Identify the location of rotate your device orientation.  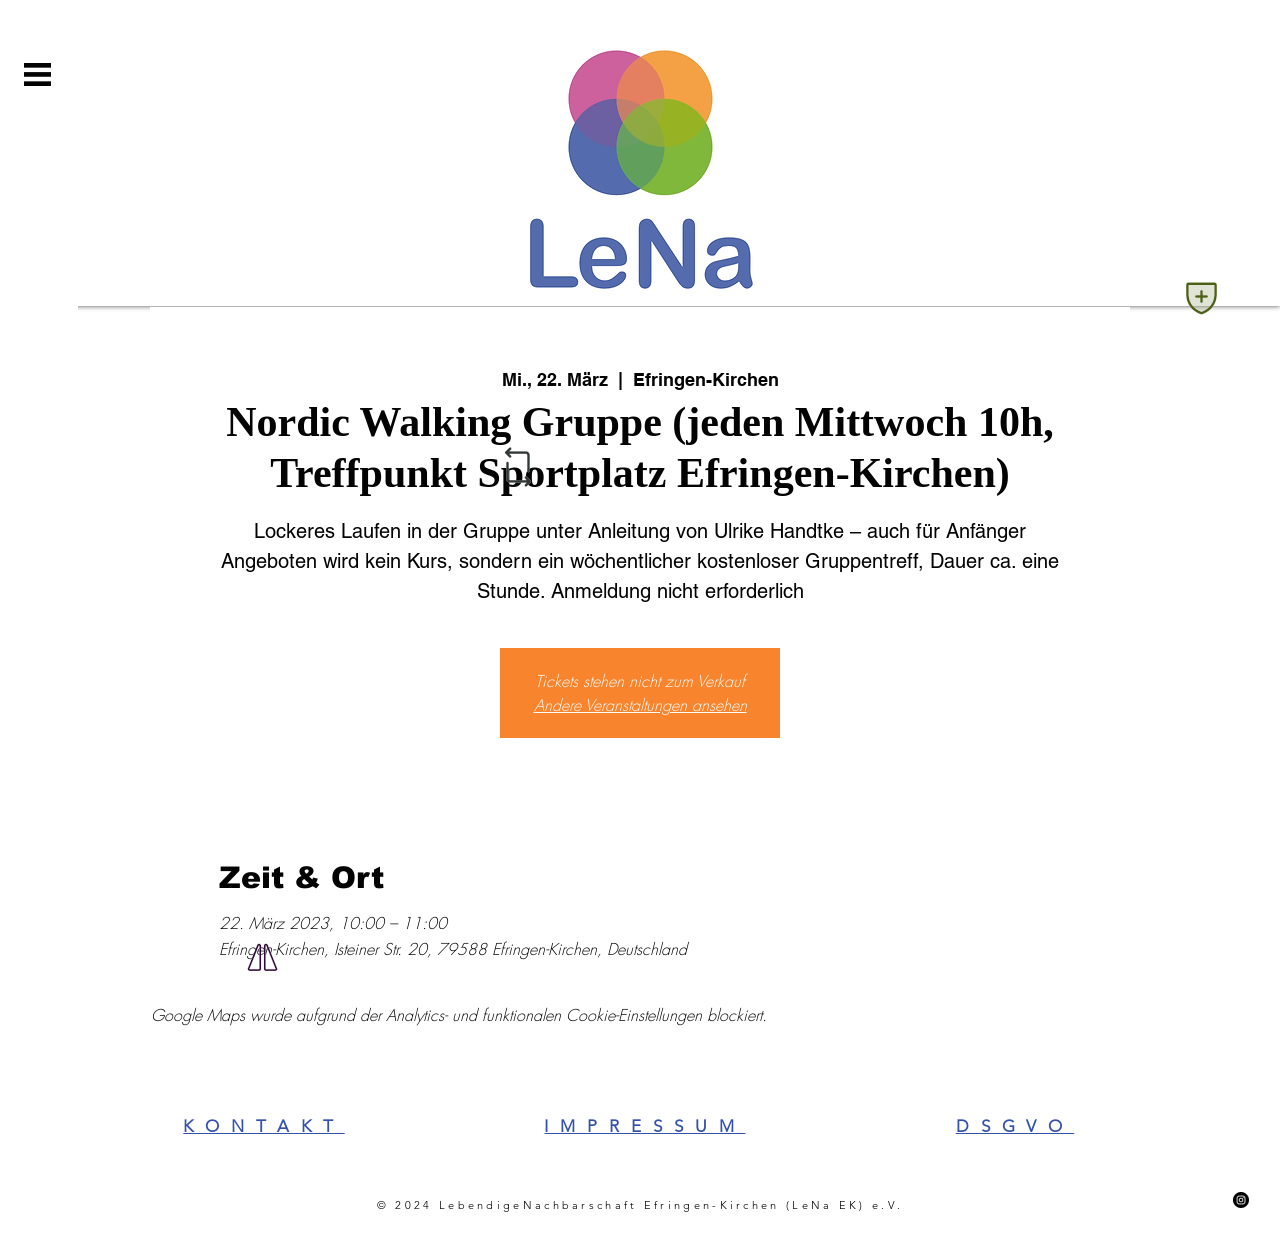
(518, 467).